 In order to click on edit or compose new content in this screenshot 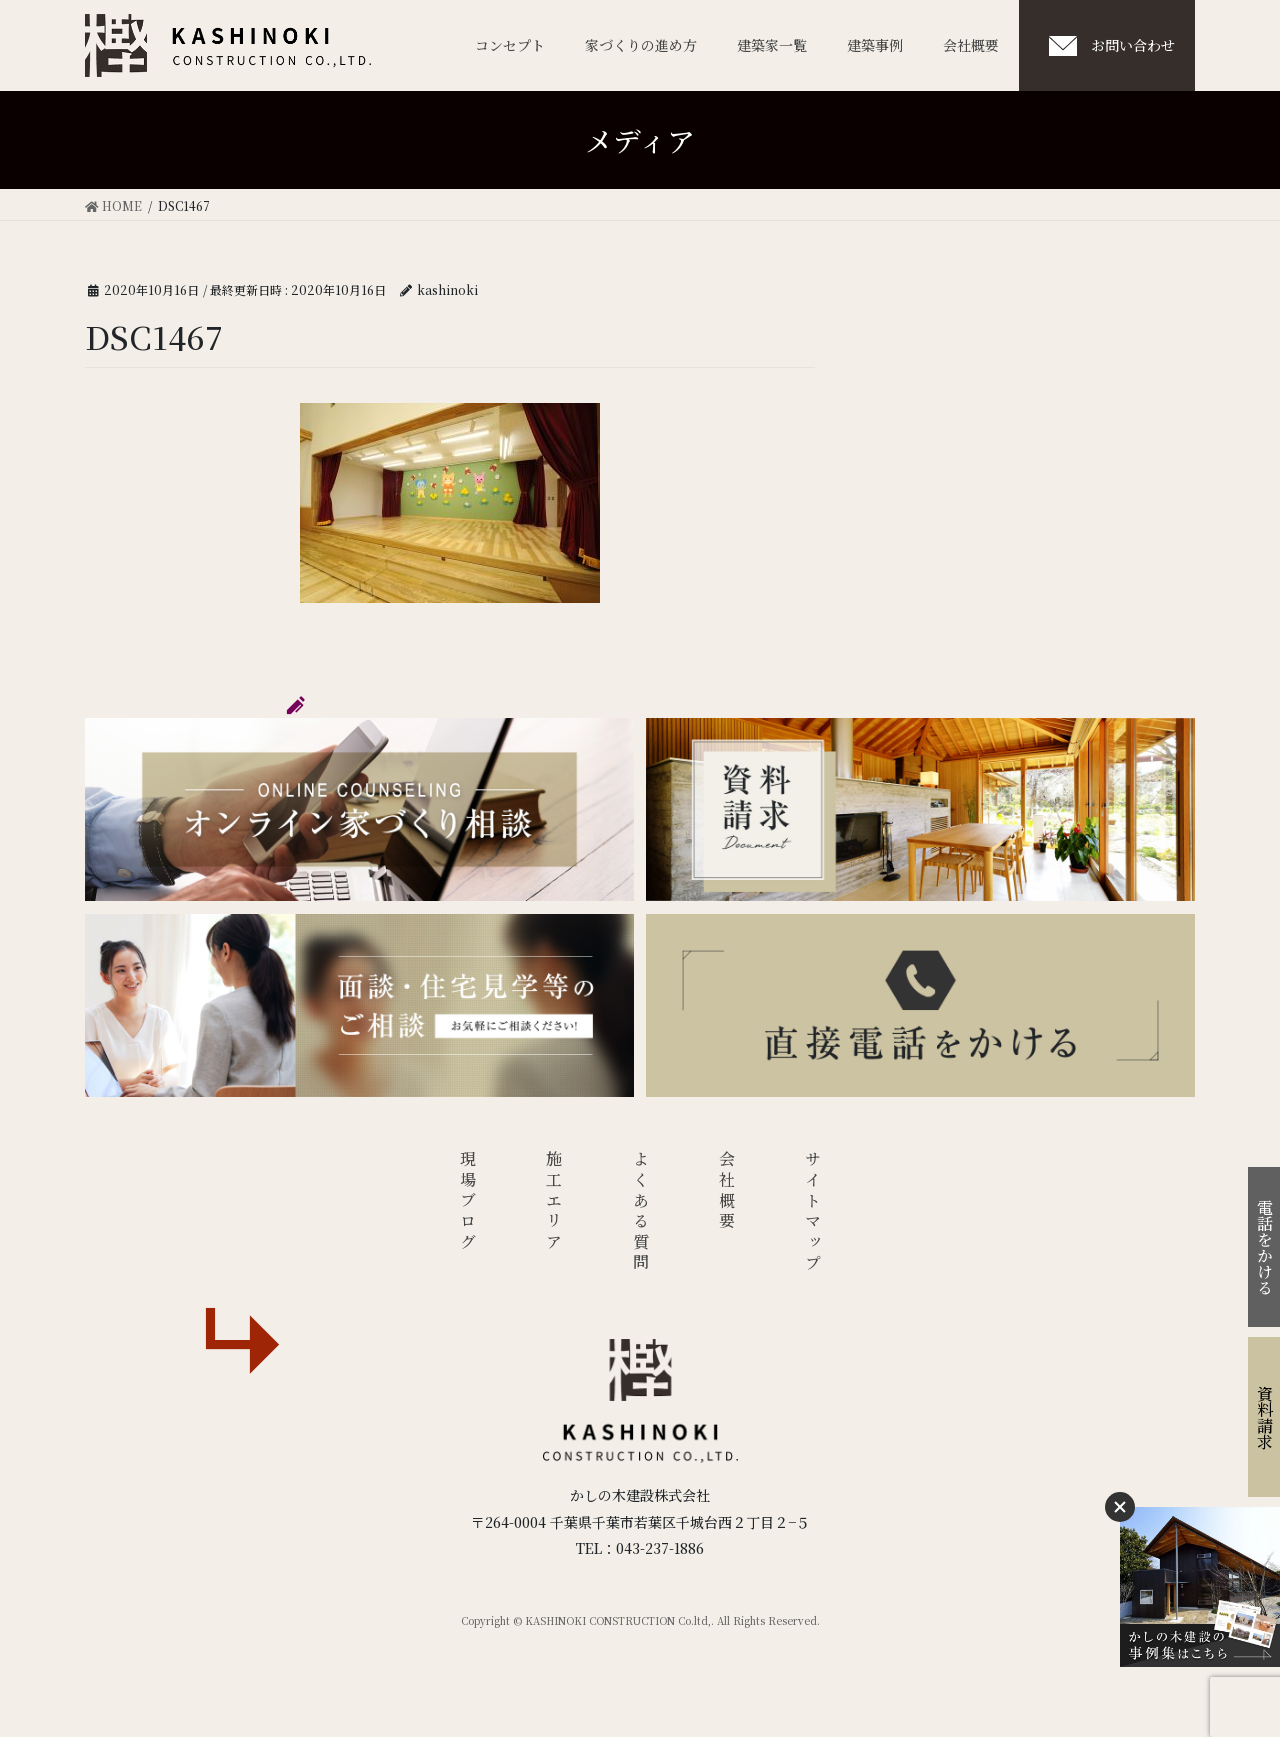, I will do `click(295, 705)`.